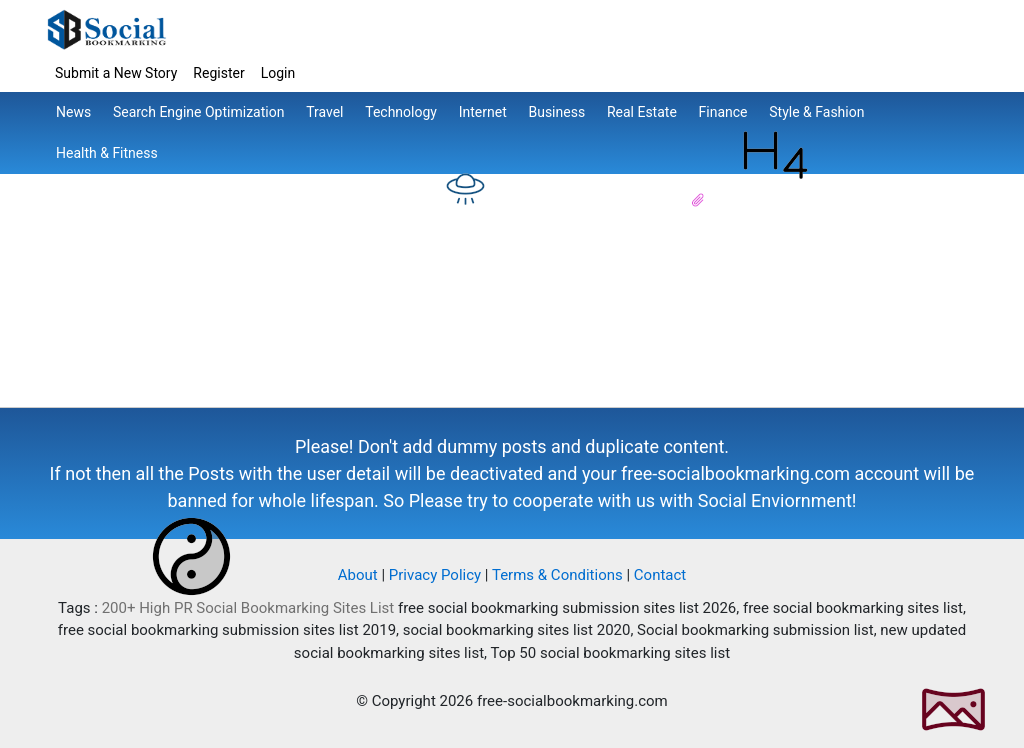  Describe the element at coordinates (771, 154) in the screenshot. I see `format text as heading level 4` at that location.